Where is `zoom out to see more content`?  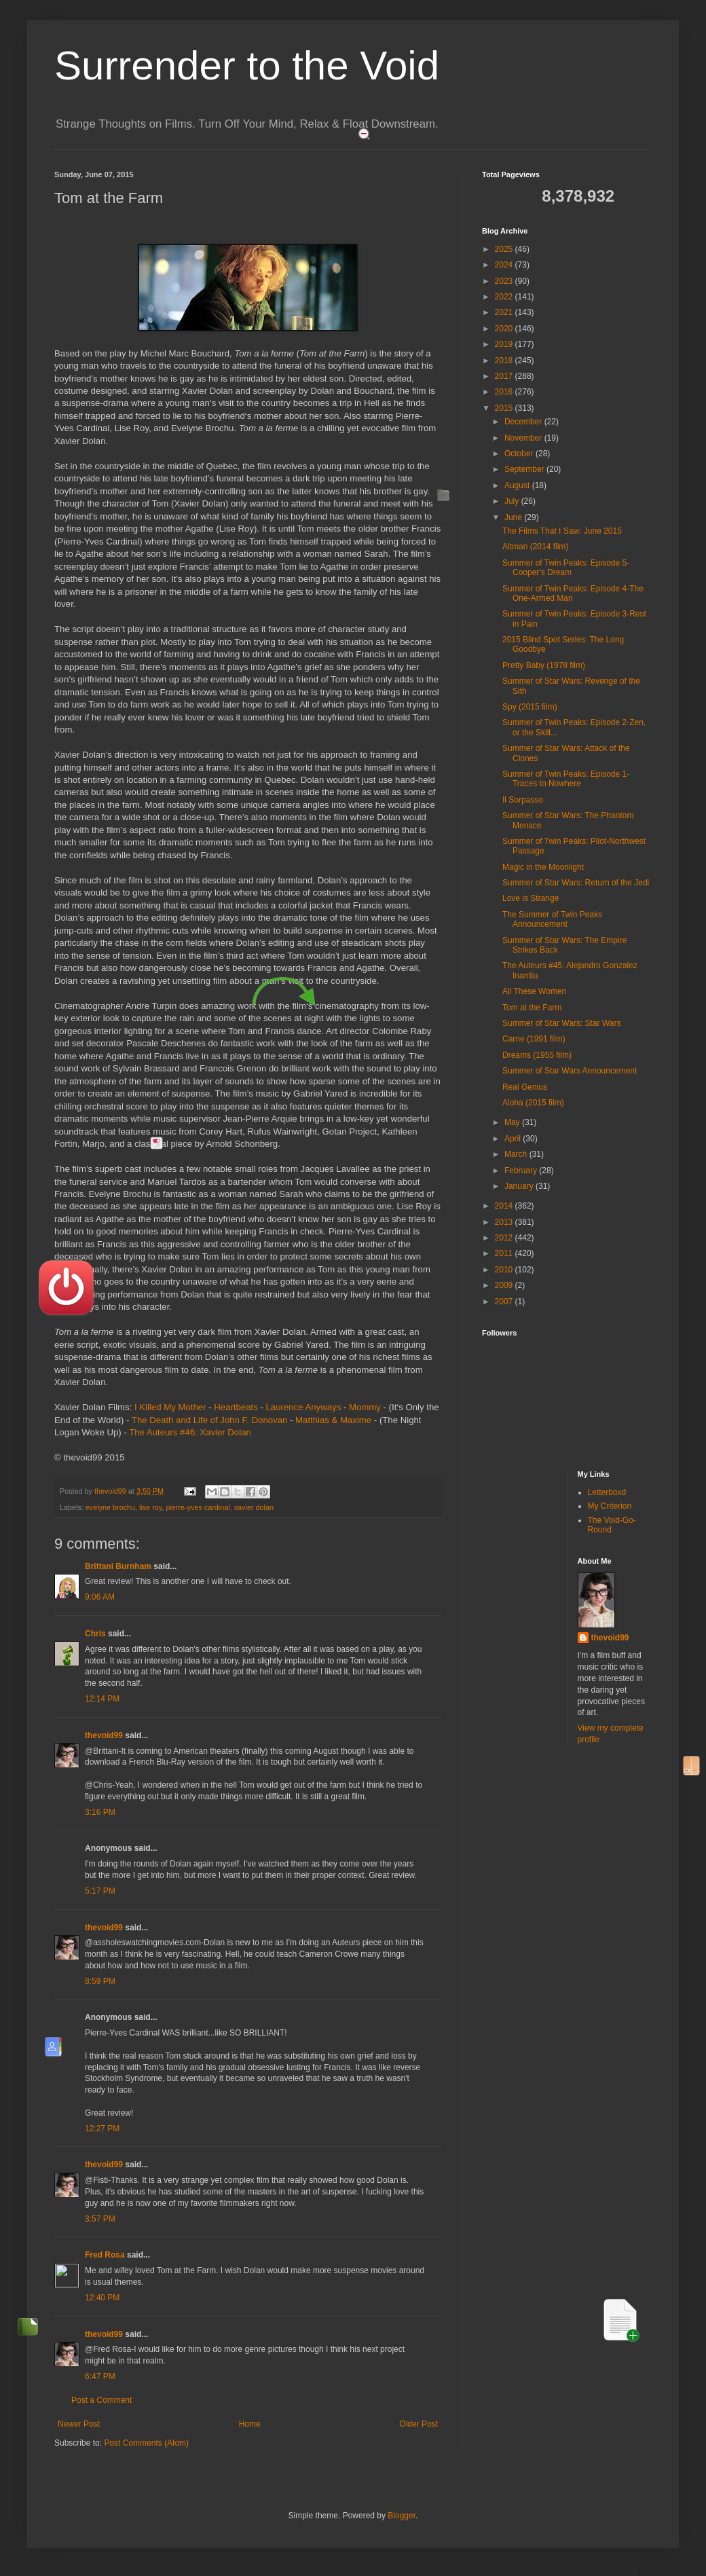
zoom out to see more content is located at coordinates (364, 134).